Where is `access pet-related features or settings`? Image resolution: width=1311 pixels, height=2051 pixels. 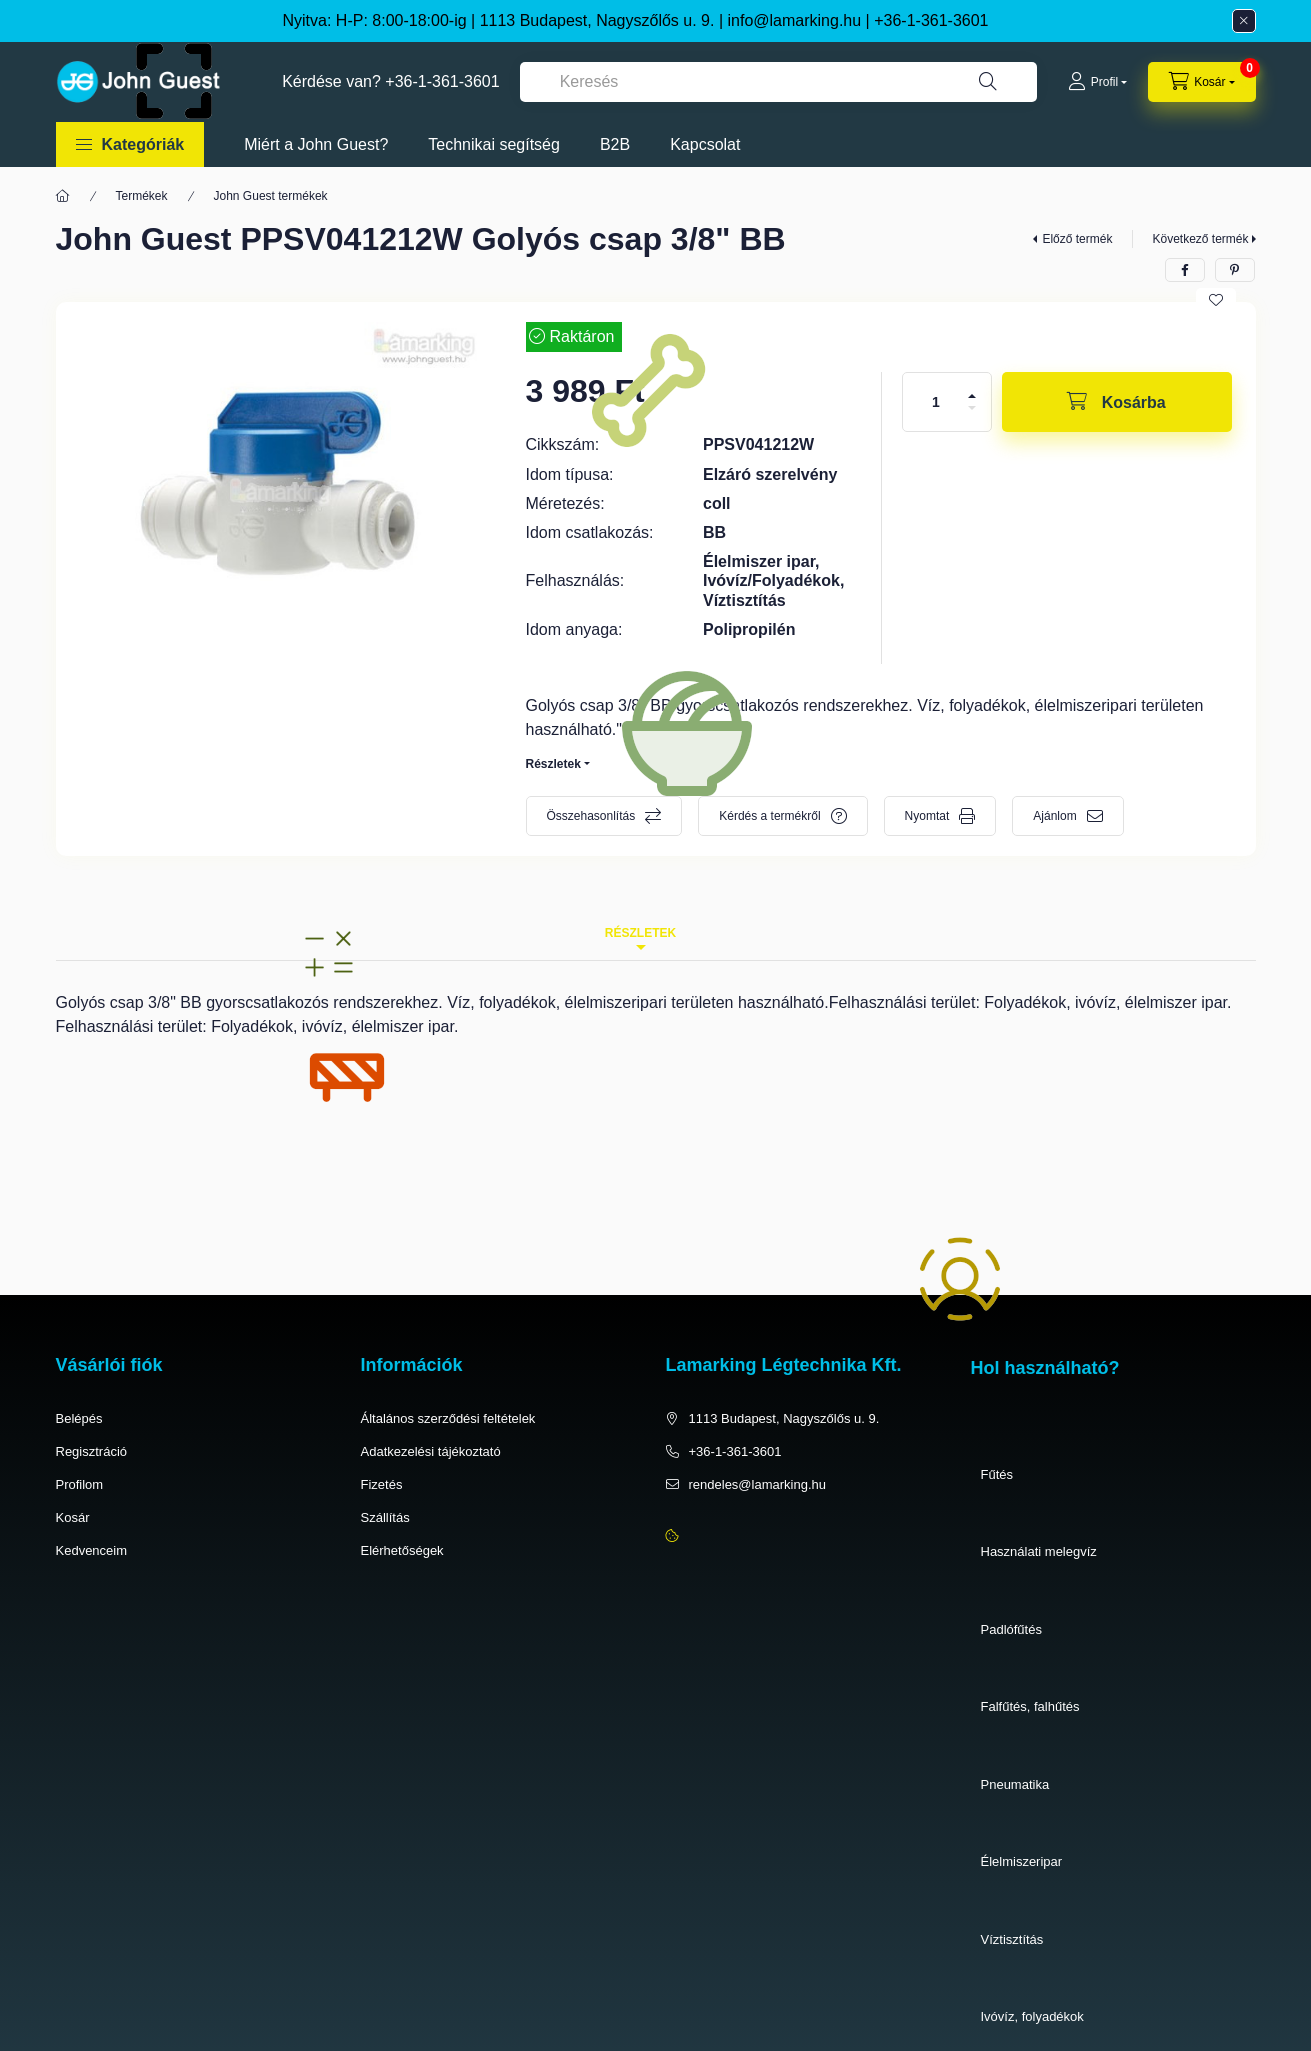 access pet-related features or settings is located at coordinates (648, 390).